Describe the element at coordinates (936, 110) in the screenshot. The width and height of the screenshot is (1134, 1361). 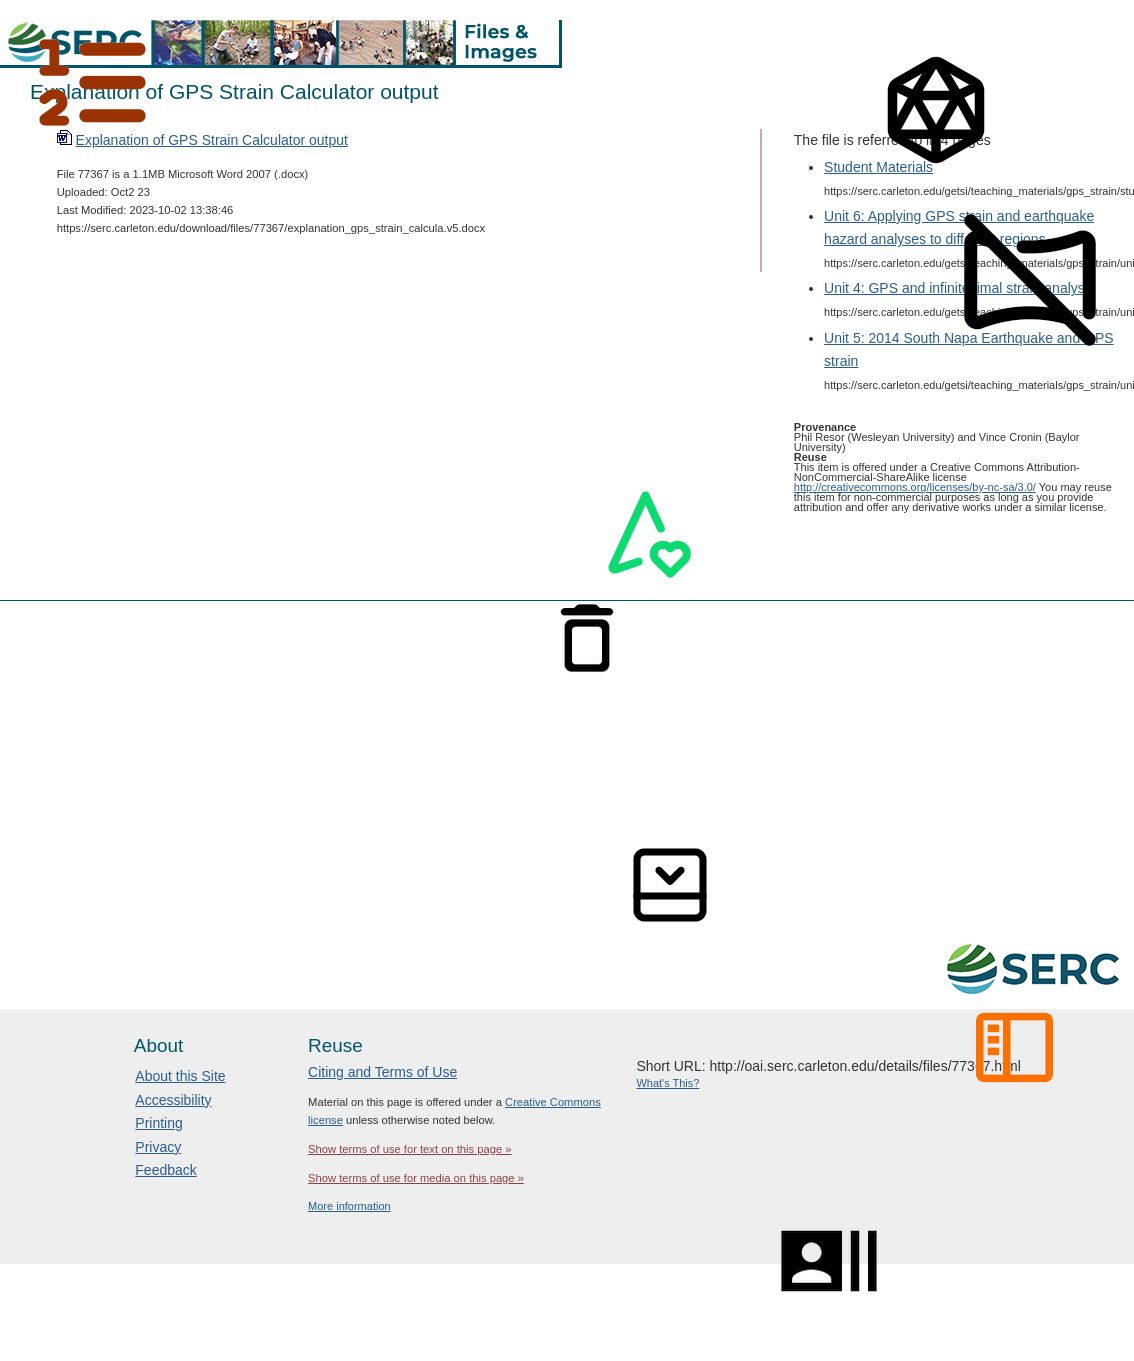
I see `view 3D model or object` at that location.